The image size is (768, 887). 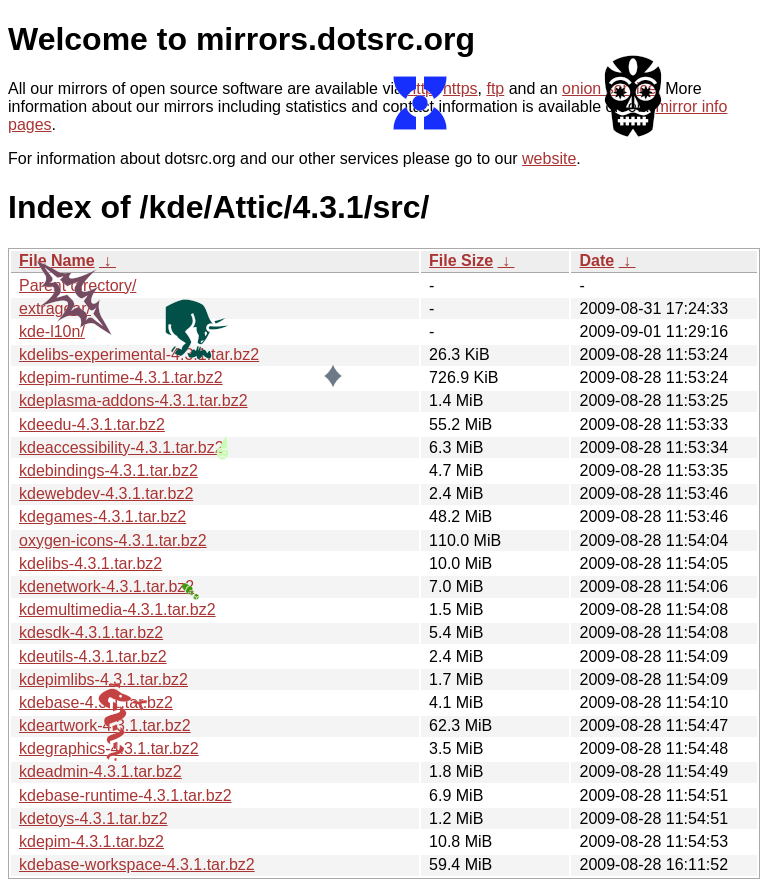 I want to click on access health or medical features, so click(x=115, y=722).